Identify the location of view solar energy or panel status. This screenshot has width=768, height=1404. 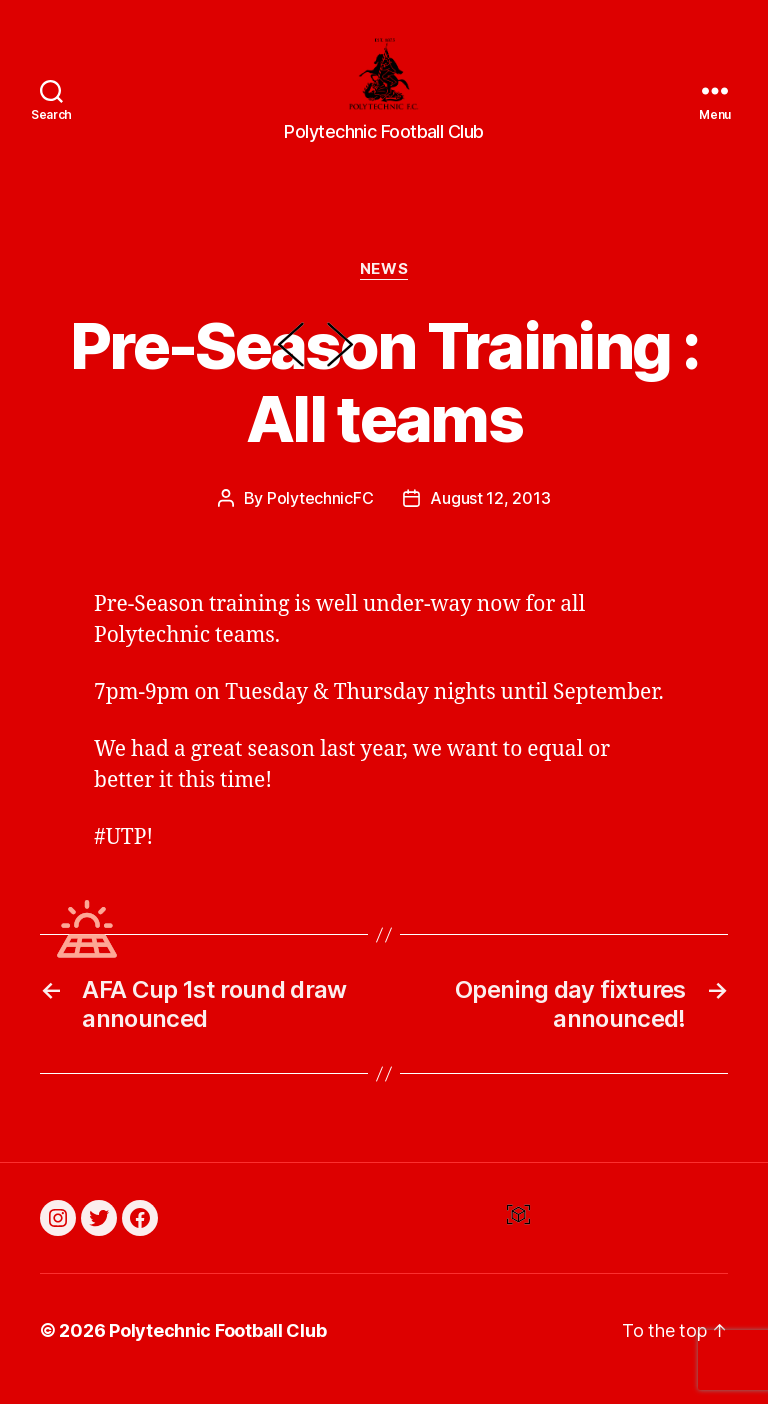
(87, 932).